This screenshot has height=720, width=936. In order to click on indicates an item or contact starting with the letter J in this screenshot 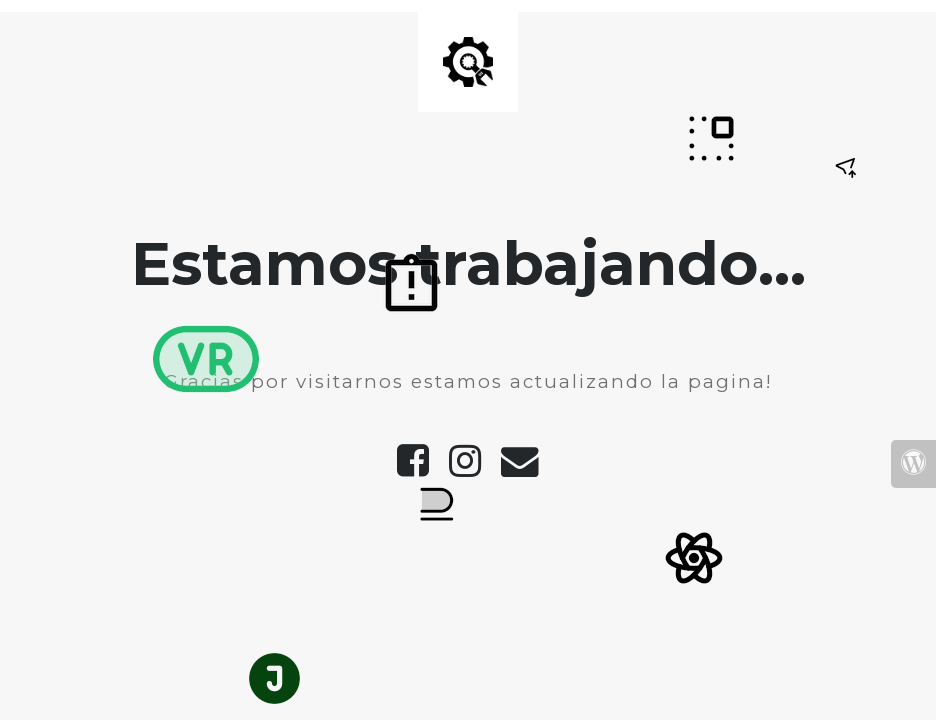, I will do `click(274, 678)`.